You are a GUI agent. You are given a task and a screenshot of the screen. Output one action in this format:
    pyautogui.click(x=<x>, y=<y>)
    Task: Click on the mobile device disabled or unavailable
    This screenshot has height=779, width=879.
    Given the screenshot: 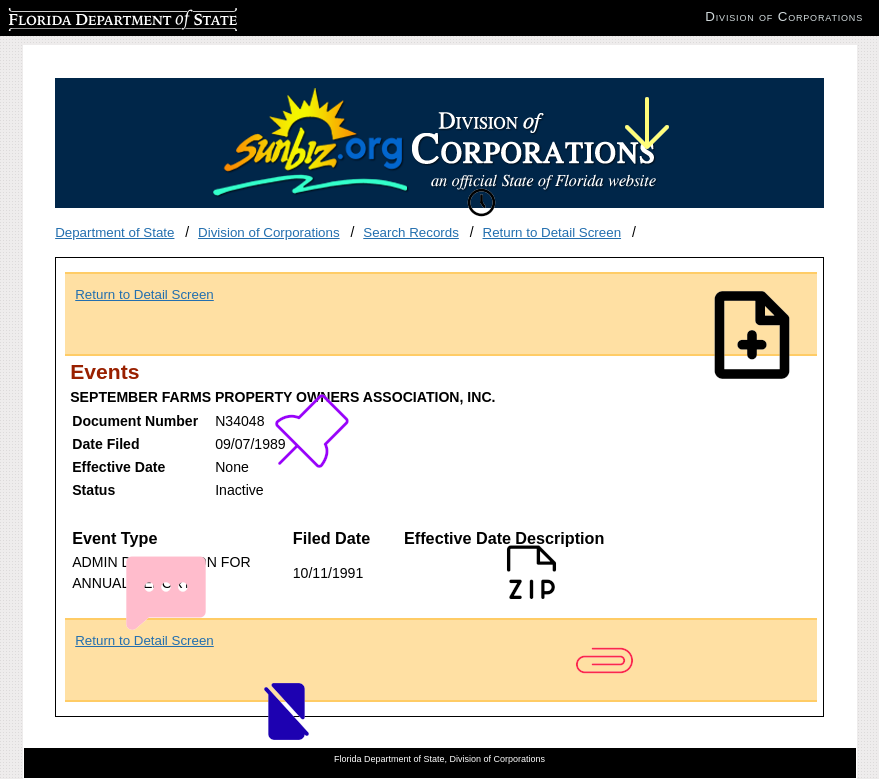 What is the action you would take?
    pyautogui.click(x=286, y=711)
    